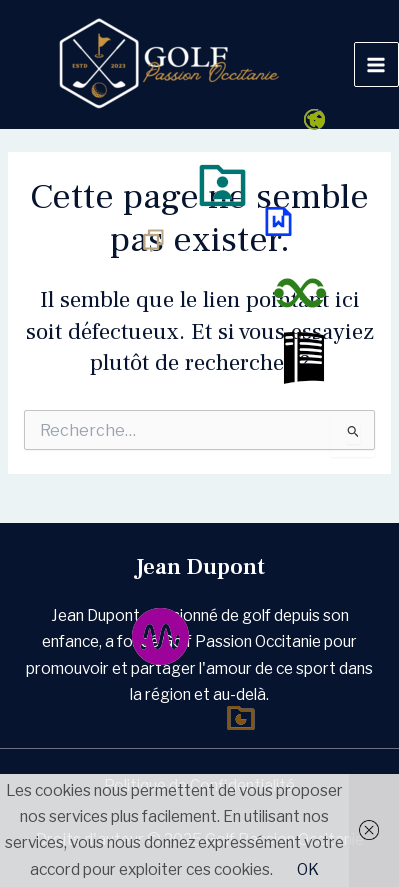  I want to click on access Read the Docs documentation platform, so click(304, 358).